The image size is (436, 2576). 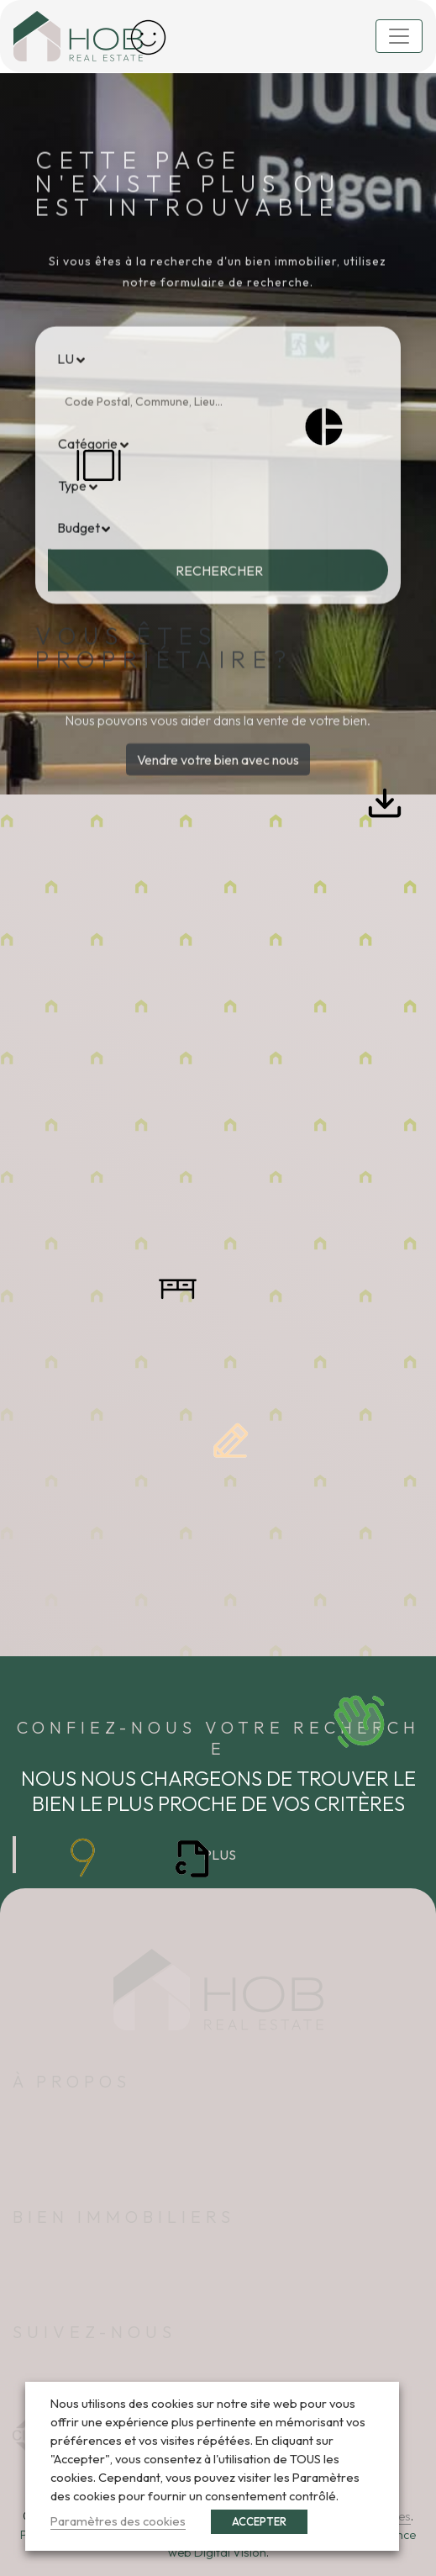 I want to click on view data breakdown or statistics, so click(x=323, y=426).